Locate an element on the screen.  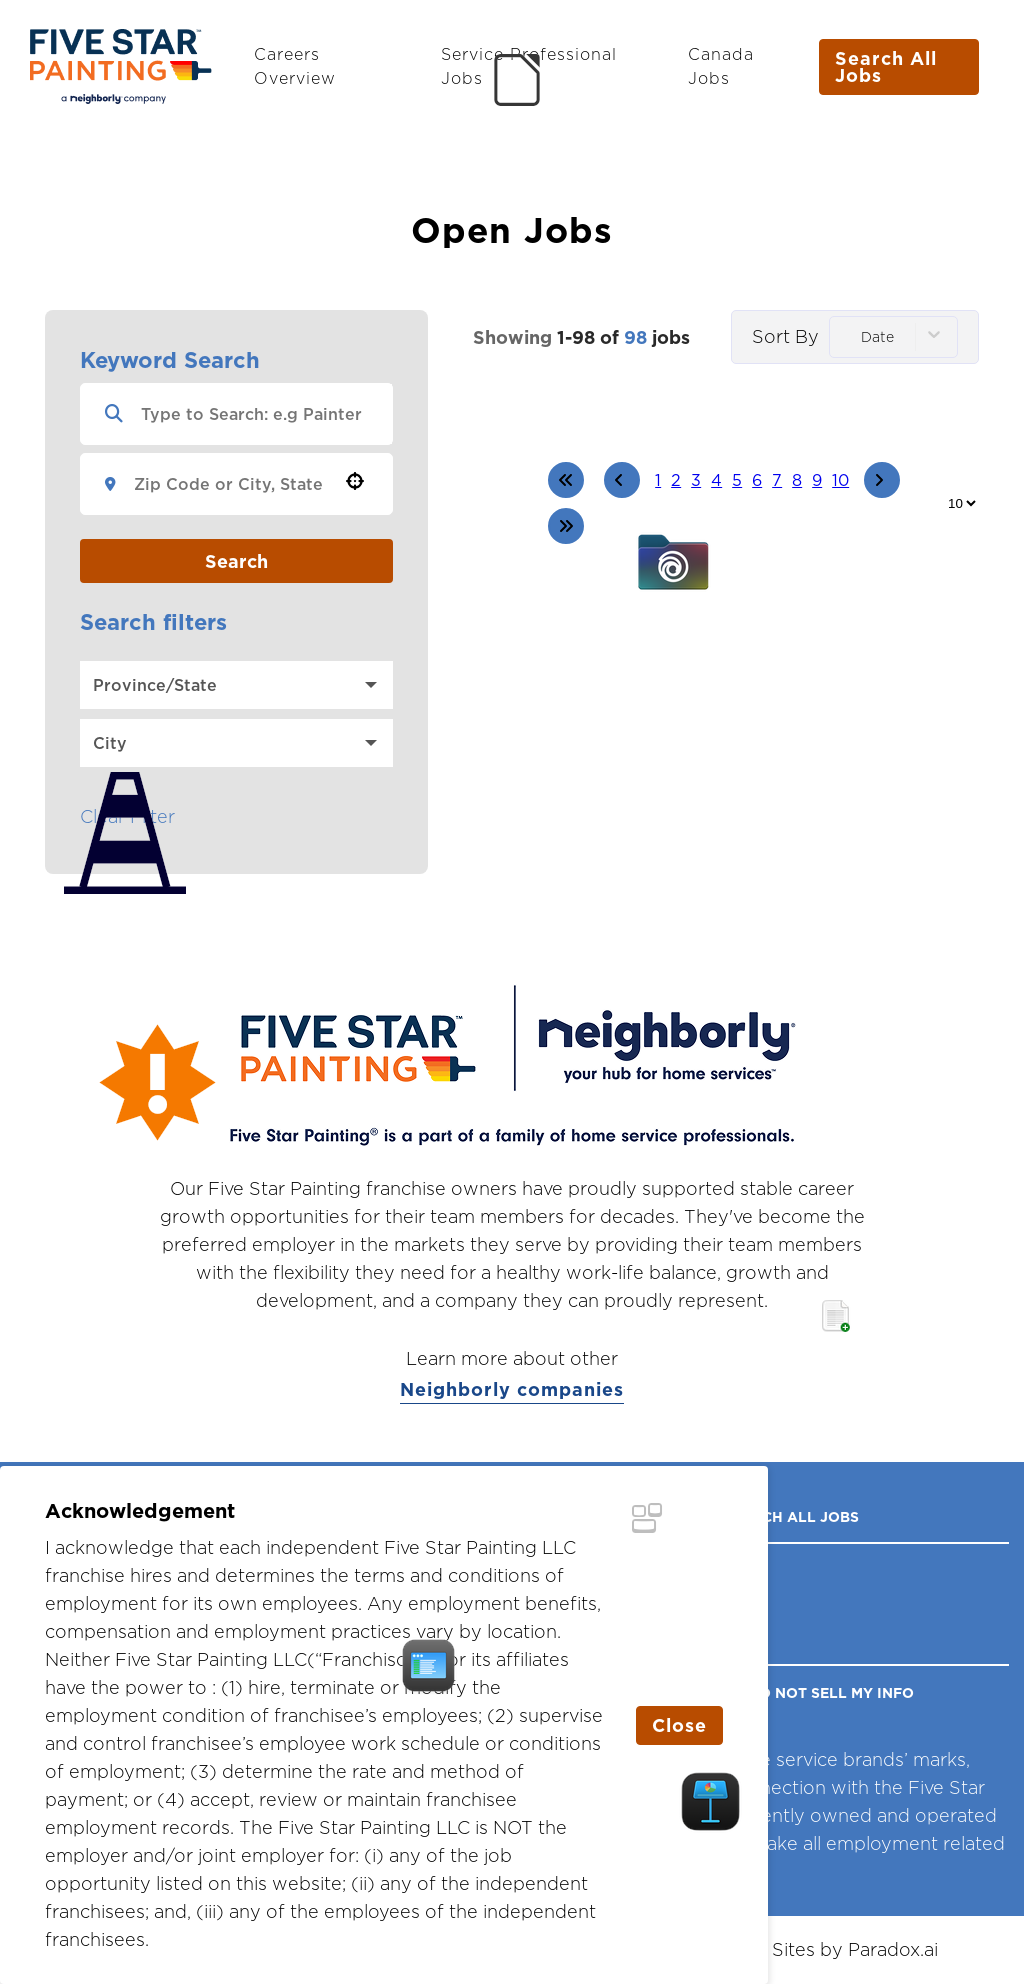
open keynote to create or edit presentations is located at coordinates (710, 1801).